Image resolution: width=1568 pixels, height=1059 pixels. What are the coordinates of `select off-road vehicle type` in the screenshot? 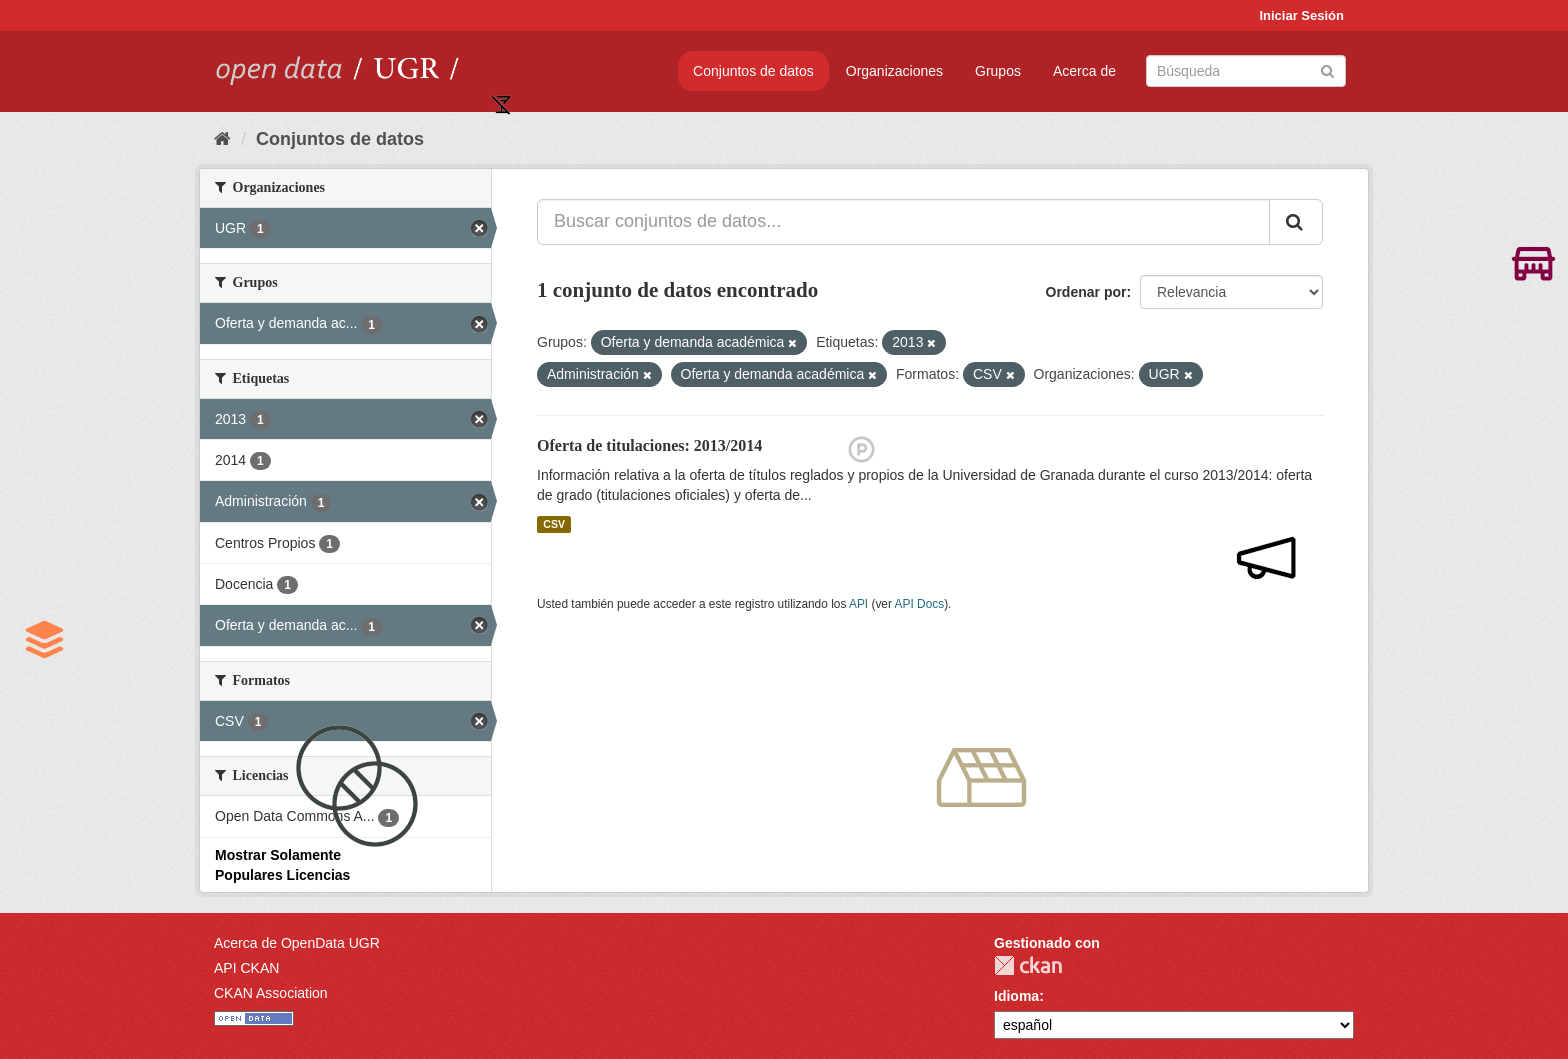 It's located at (1533, 264).